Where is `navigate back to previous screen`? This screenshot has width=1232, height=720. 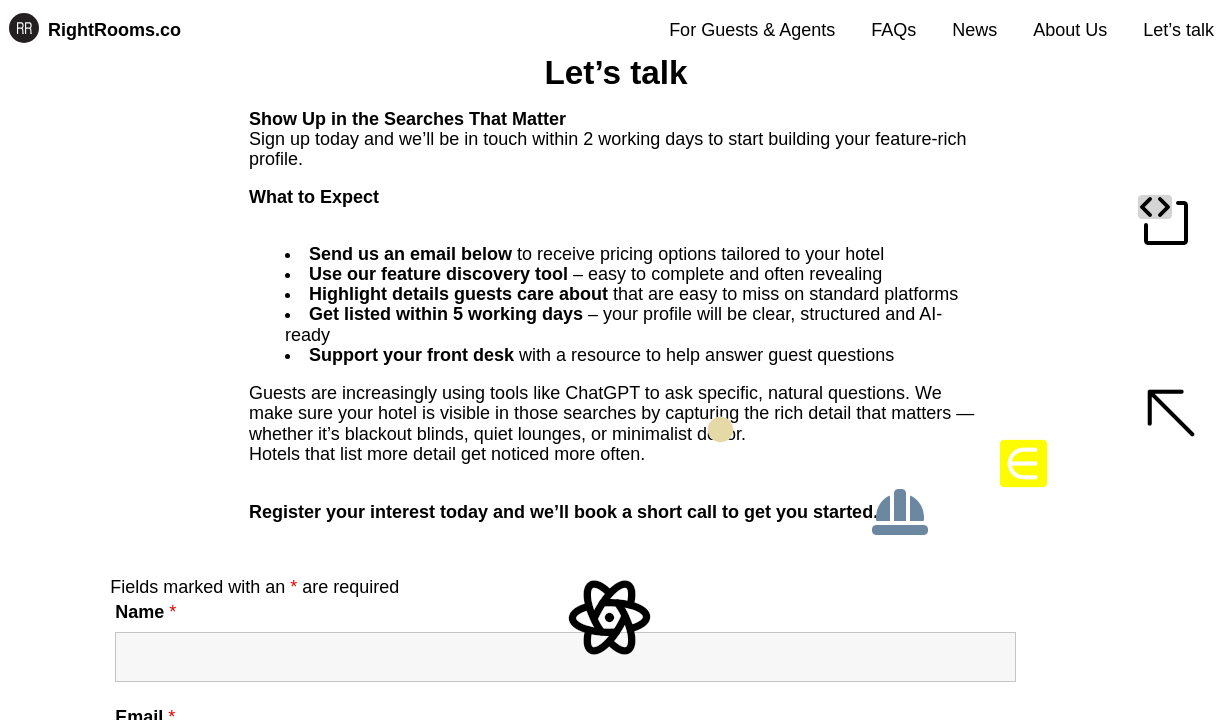
navigate back to previous screen is located at coordinates (1171, 413).